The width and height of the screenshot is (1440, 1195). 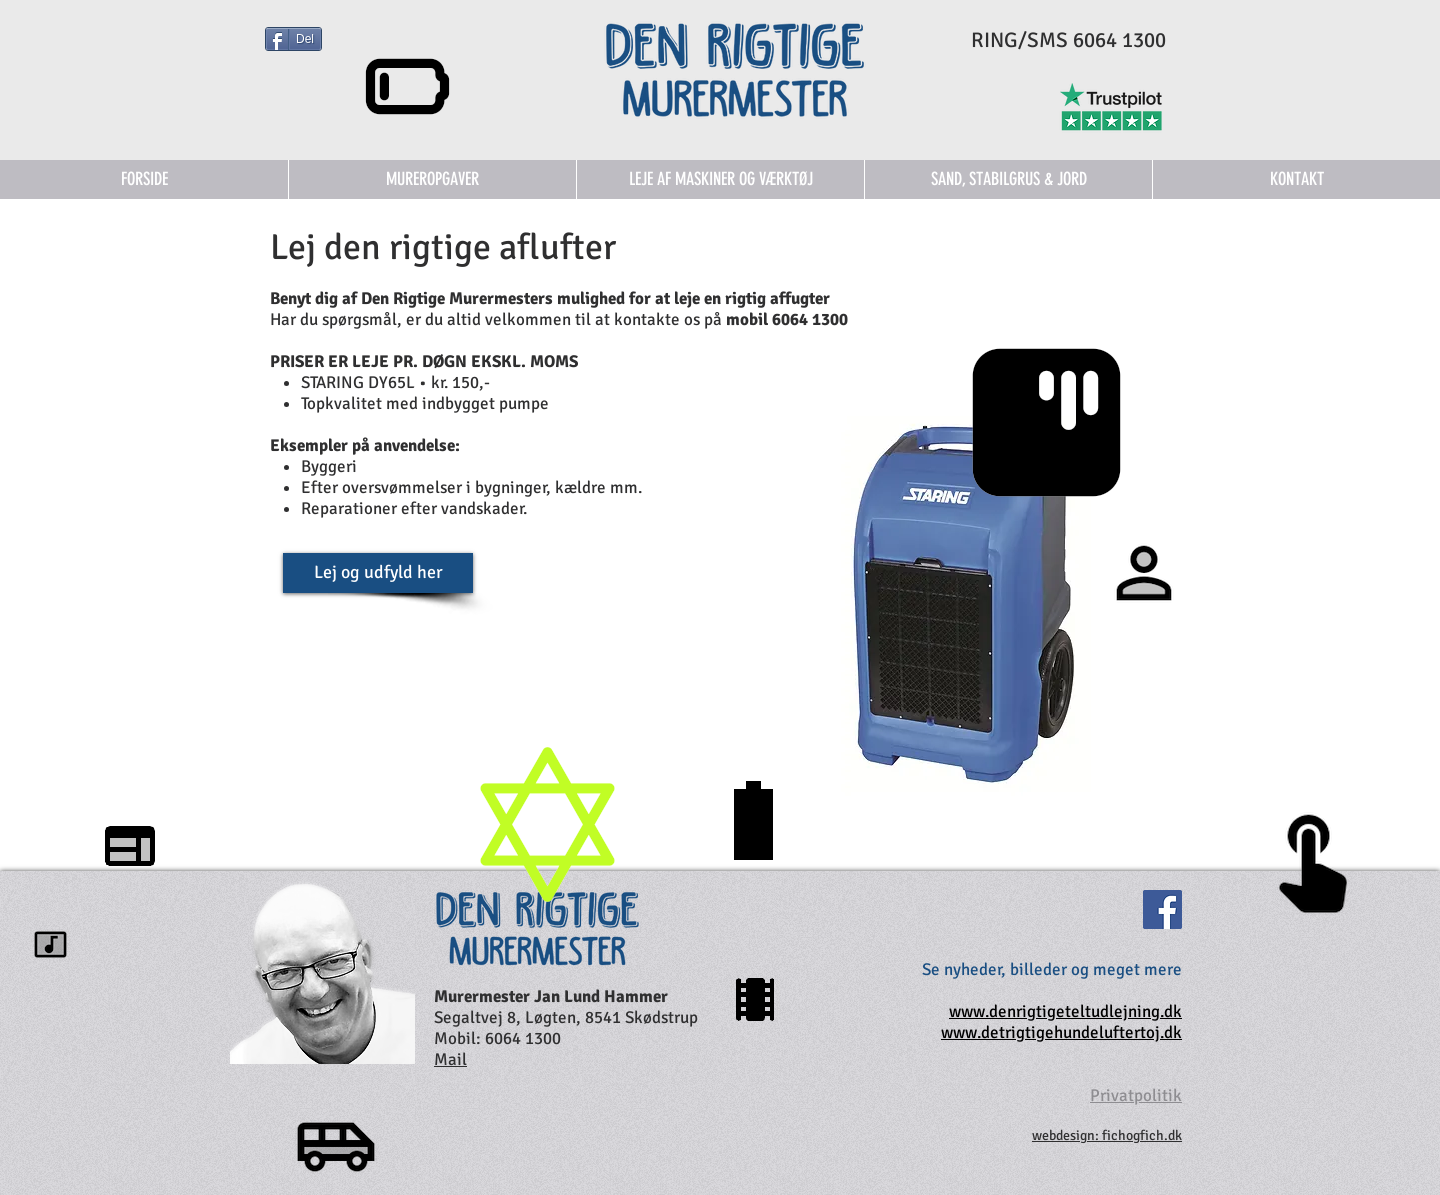 I want to click on play or view music videos, so click(x=50, y=944).